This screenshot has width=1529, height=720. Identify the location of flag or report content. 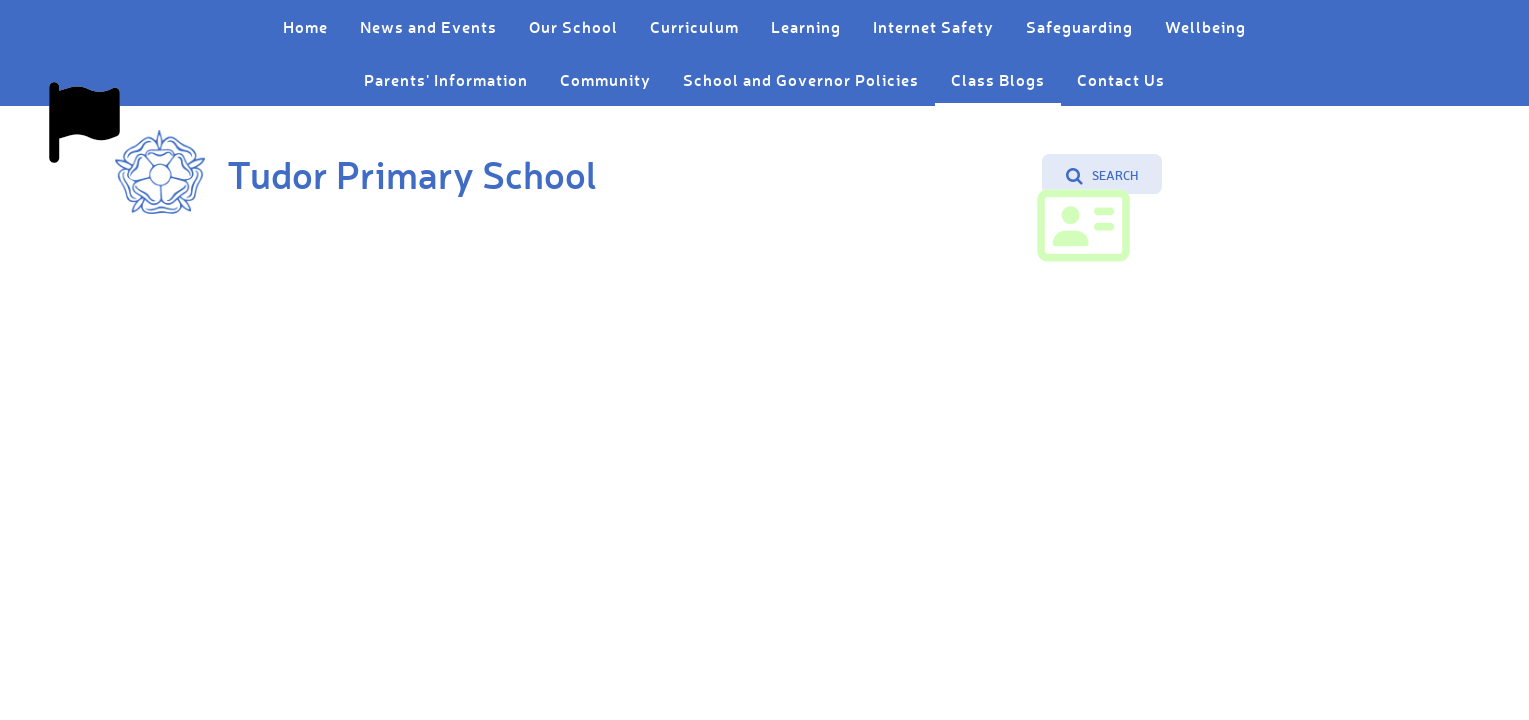
(84, 122).